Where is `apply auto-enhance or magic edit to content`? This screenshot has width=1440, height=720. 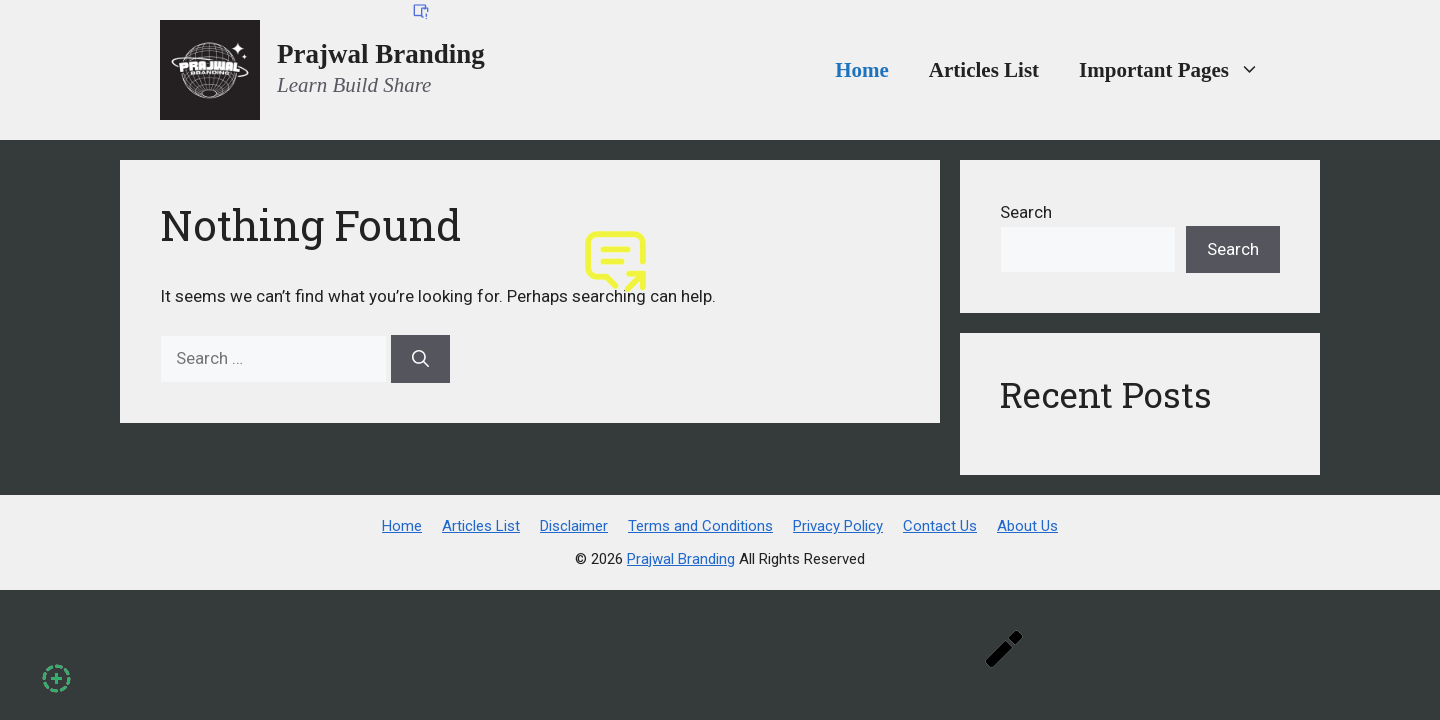 apply auto-enhance or magic edit to content is located at coordinates (1004, 649).